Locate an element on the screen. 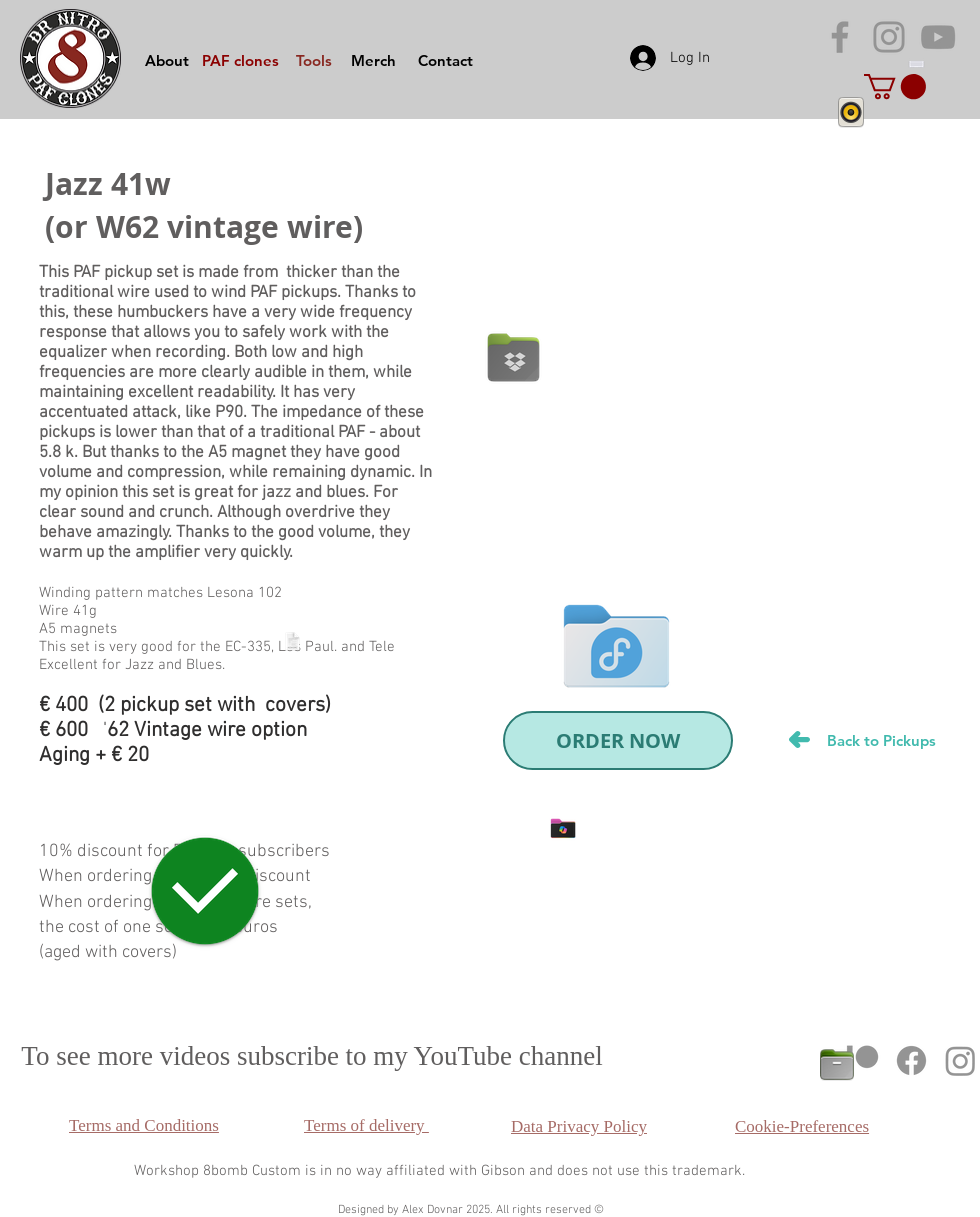 The image size is (980, 1217). open your dropbox folder is located at coordinates (513, 357).